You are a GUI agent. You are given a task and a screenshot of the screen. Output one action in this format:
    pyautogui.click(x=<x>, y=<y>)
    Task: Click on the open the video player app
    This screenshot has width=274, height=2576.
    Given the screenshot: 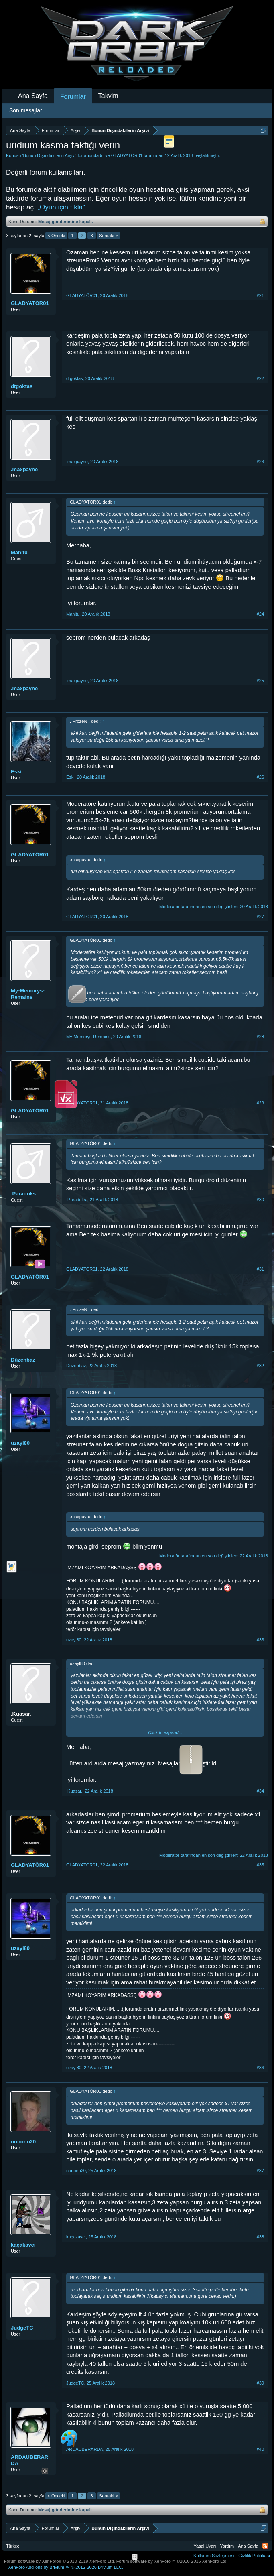 What is the action you would take?
    pyautogui.click(x=40, y=1264)
    